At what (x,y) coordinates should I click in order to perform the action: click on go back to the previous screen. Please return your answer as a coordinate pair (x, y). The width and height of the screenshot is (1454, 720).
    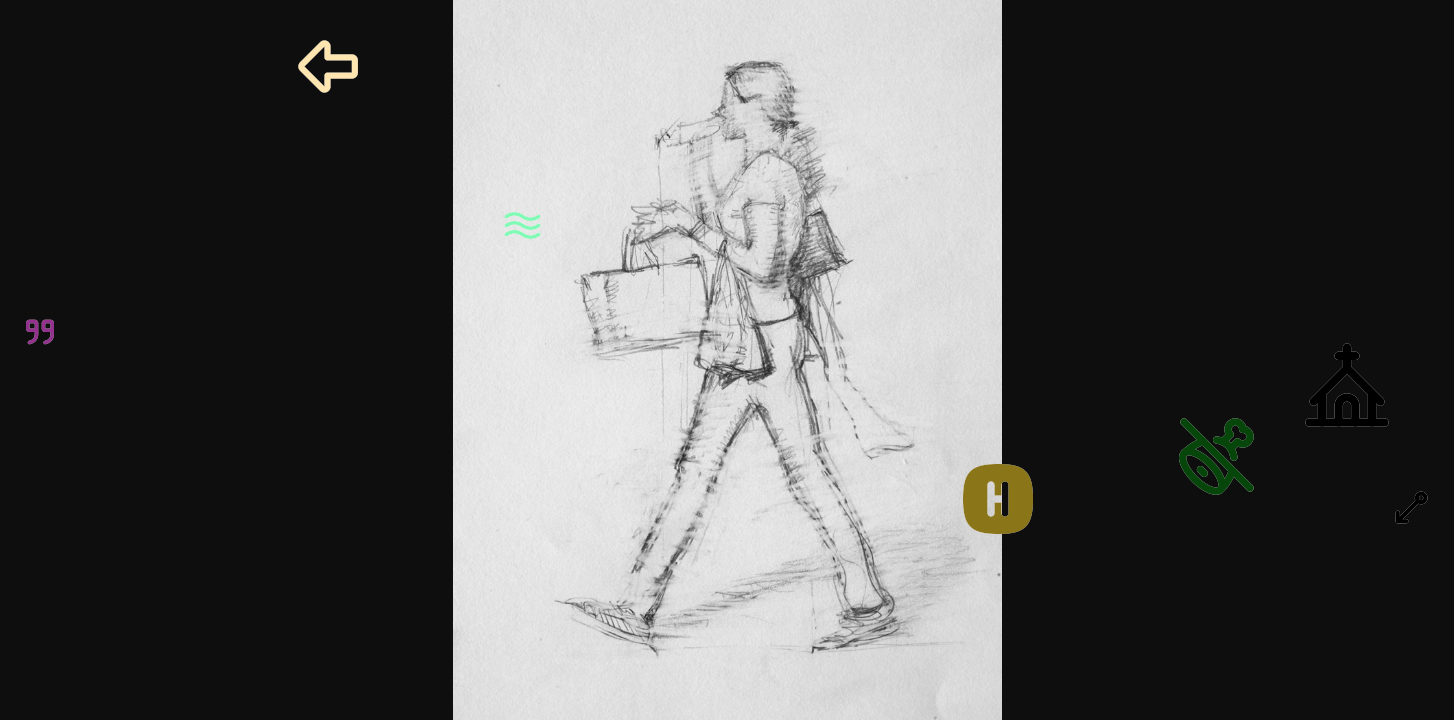
    Looking at the image, I should click on (327, 66).